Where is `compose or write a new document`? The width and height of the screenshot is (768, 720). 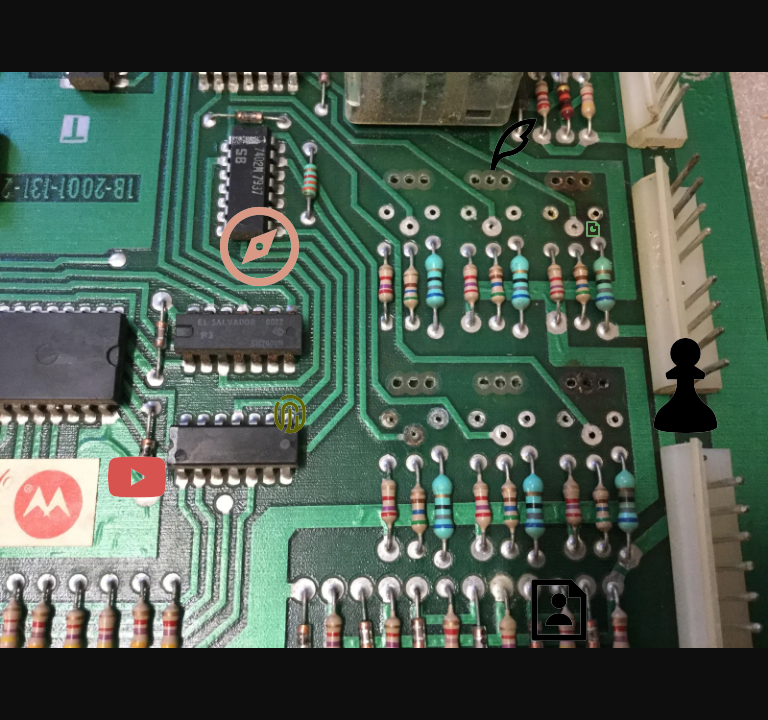
compose or write a new document is located at coordinates (513, 144).